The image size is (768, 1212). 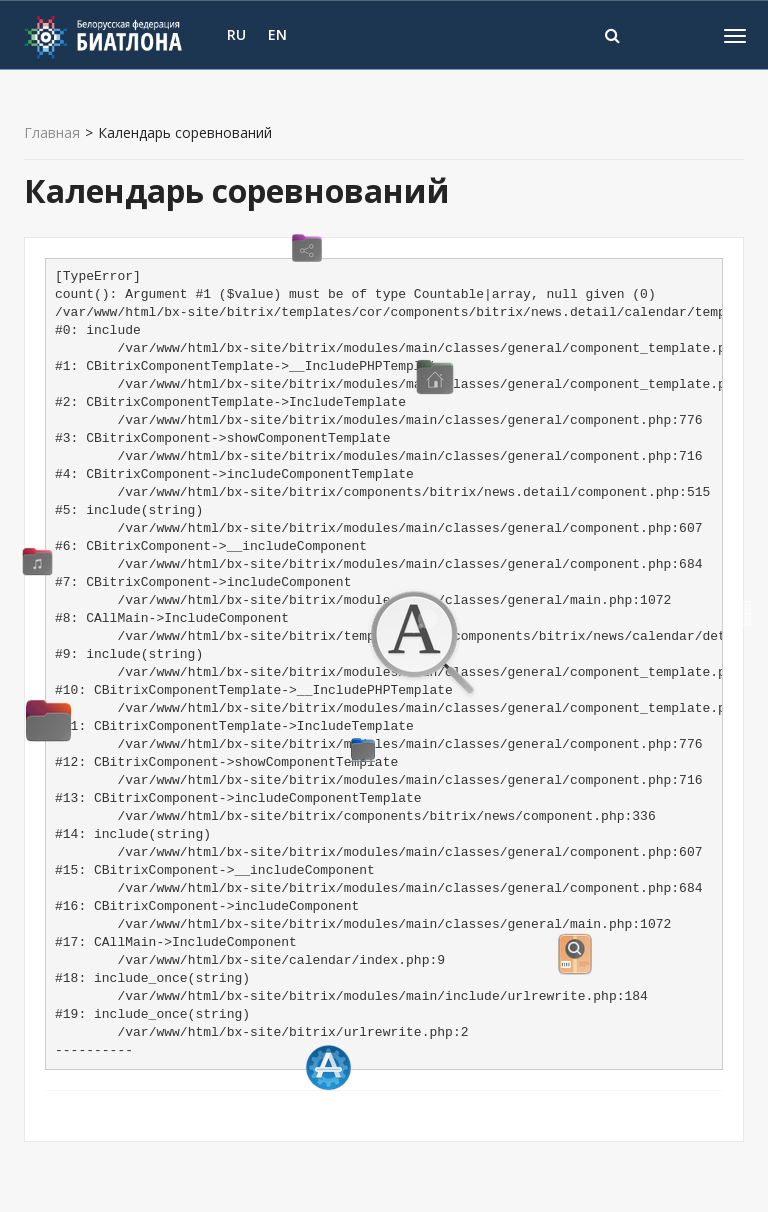 I want to click on search for files or documents, so click(x=421, y=641).